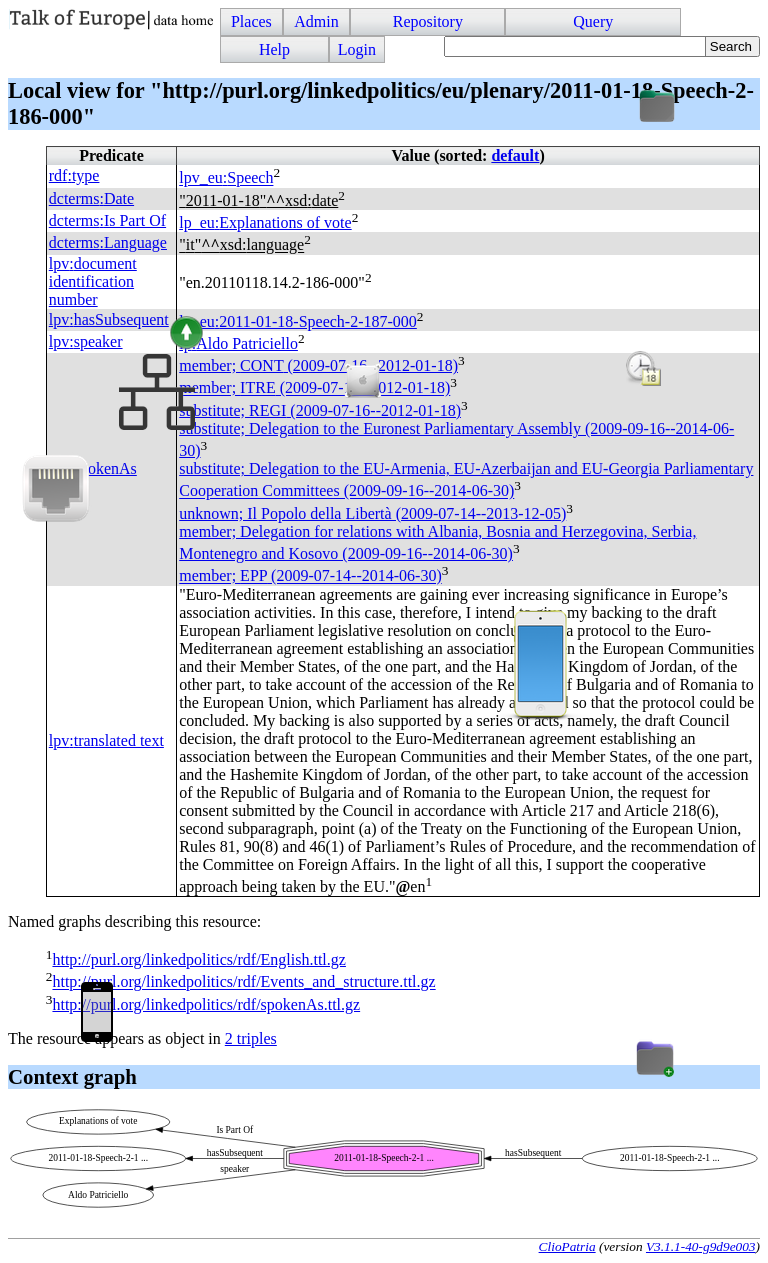  Describe the element at coordinates (56, 488) in the screenshot. I see `configure audio video bridging network settings` at that location.